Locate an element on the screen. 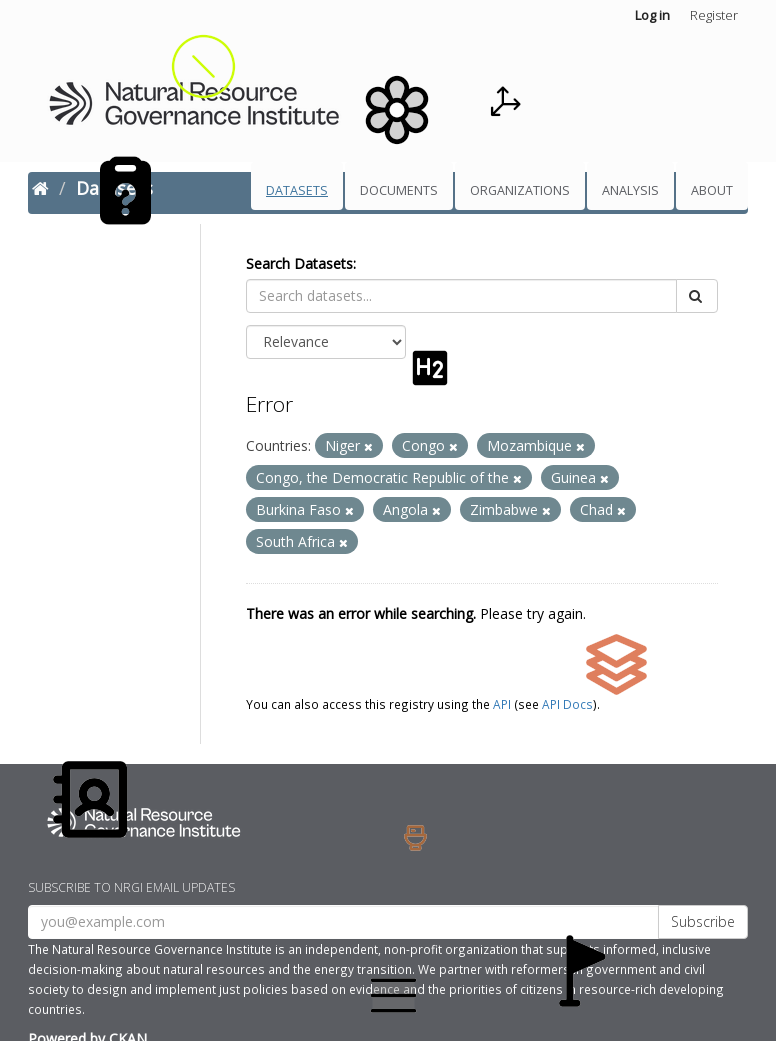 The width and height of the screenshot is (776, 1041). find nearby restrooms is located at coordinates (415, 837).